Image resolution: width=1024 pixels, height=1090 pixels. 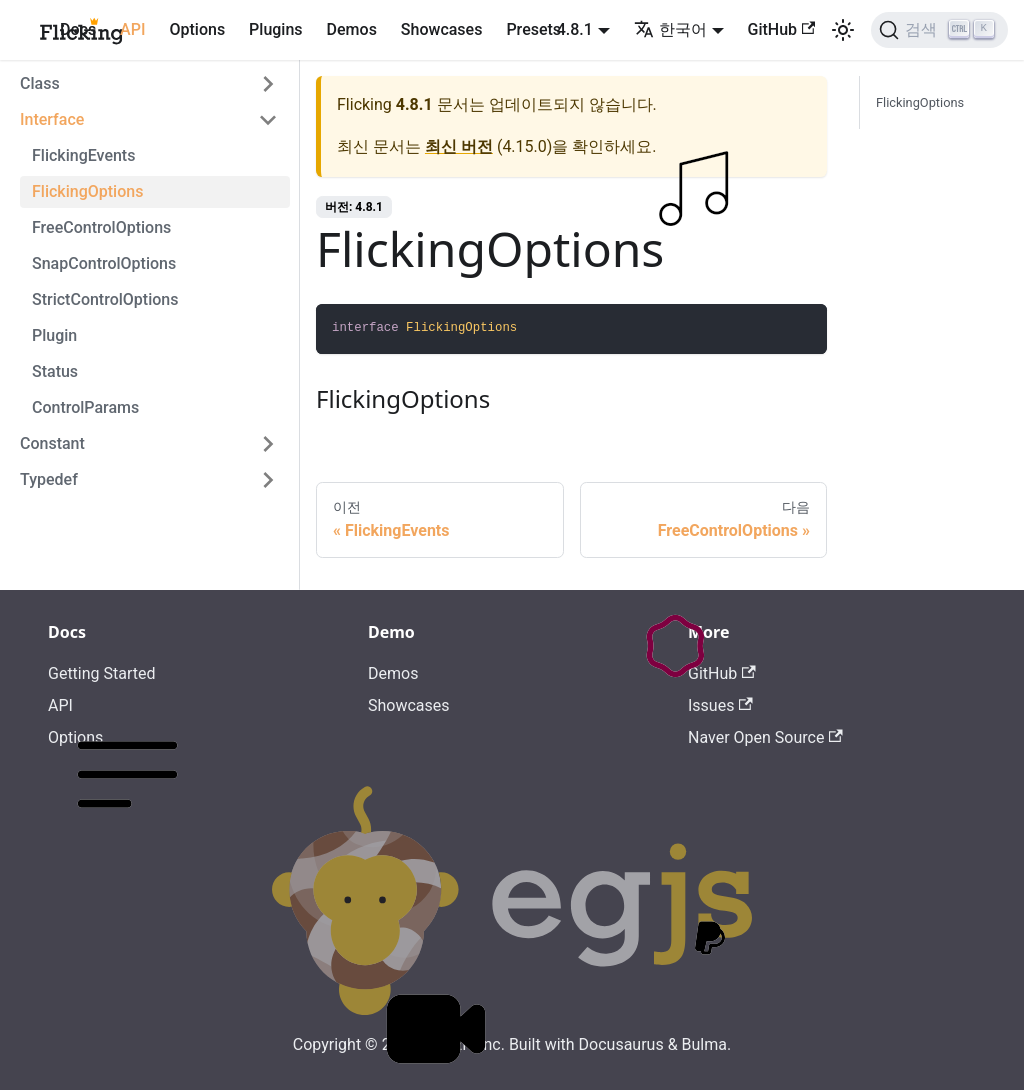 I want to click on start a video call, so click(x=436, y=1029).